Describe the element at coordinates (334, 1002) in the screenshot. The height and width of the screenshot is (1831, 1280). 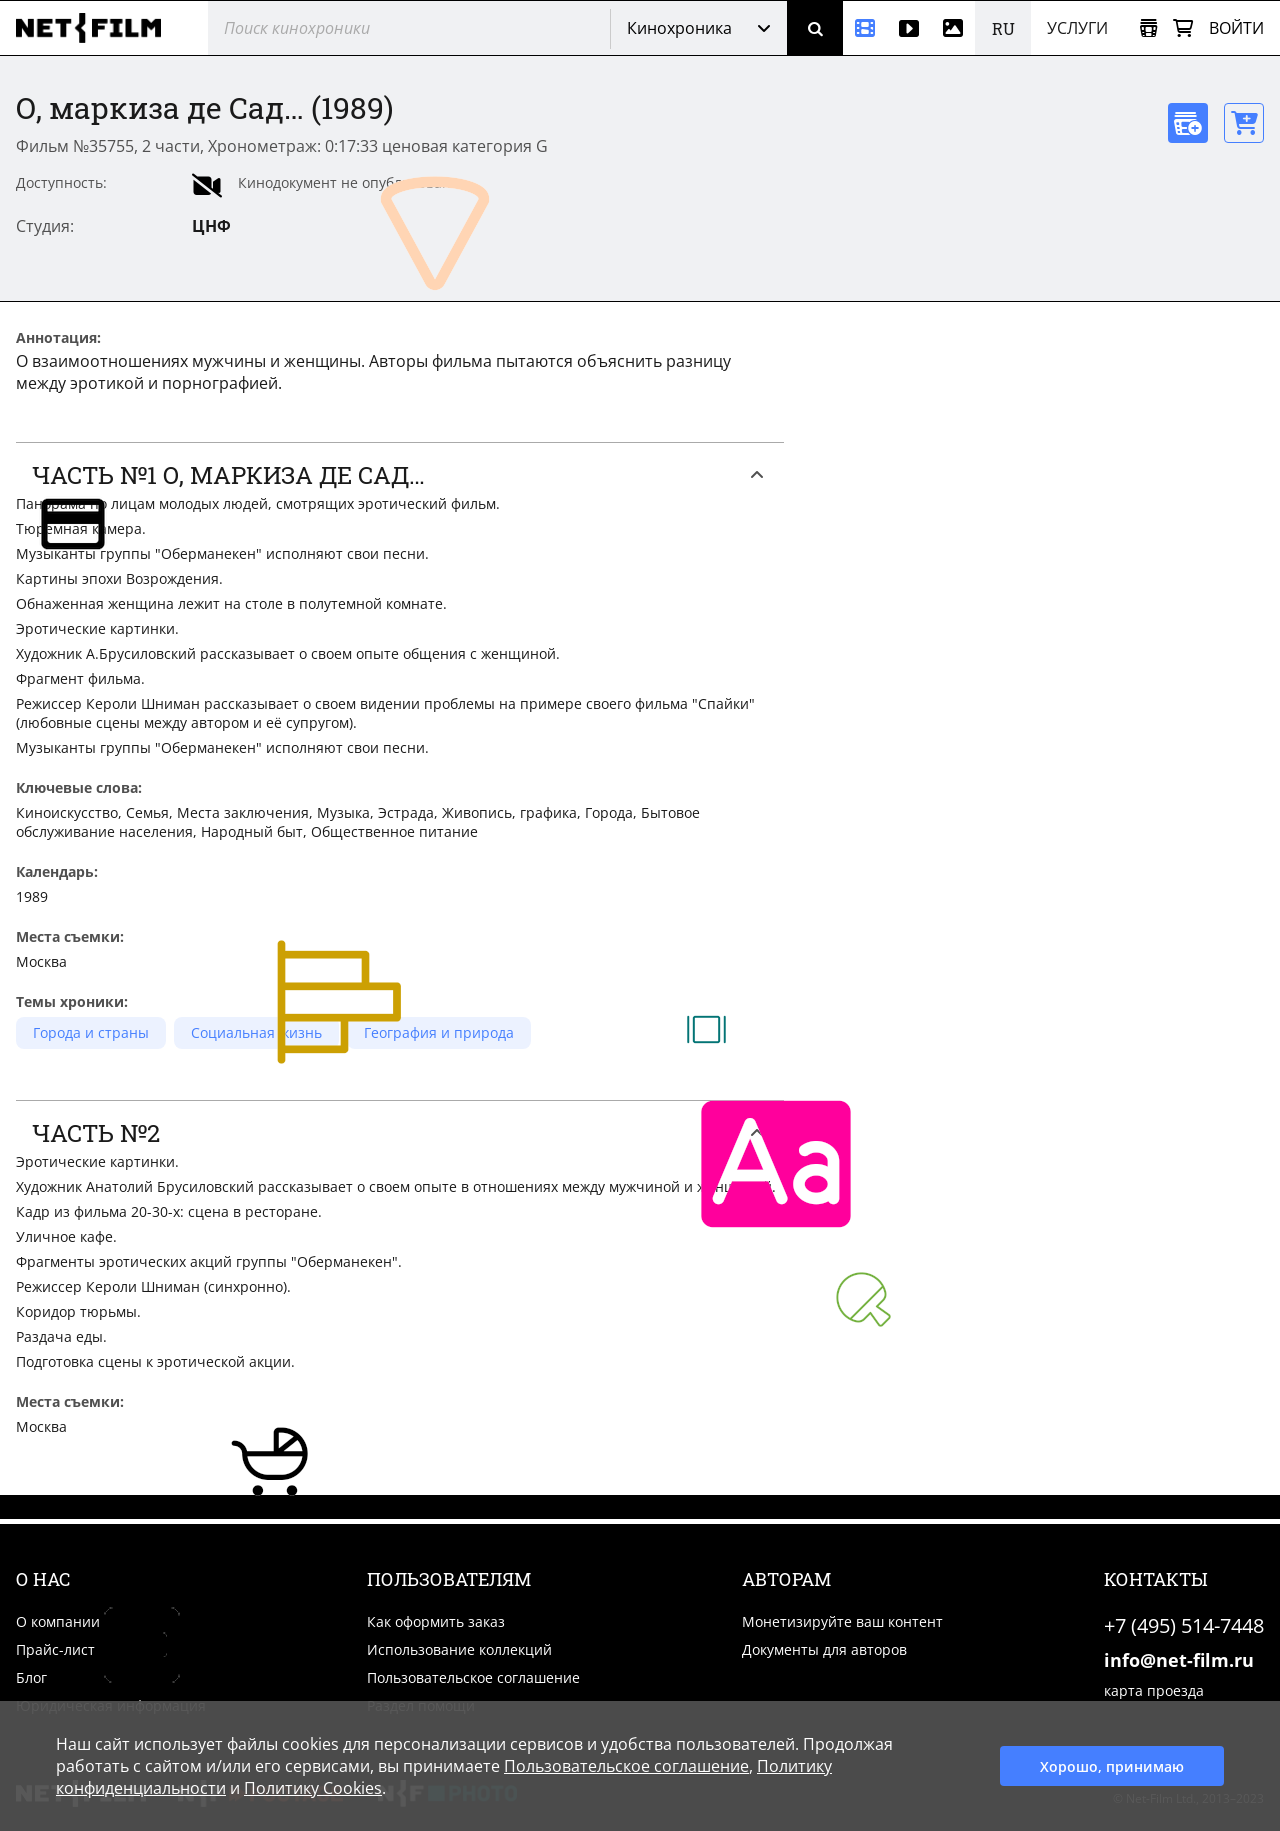
I see `view horizontal bar chart` at that location.